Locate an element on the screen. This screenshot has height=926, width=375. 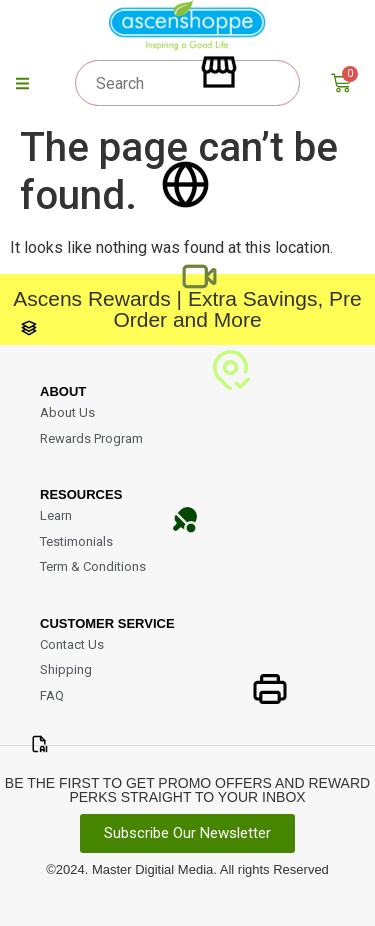
confirm or verify a location is located at coordinates (230, 369).